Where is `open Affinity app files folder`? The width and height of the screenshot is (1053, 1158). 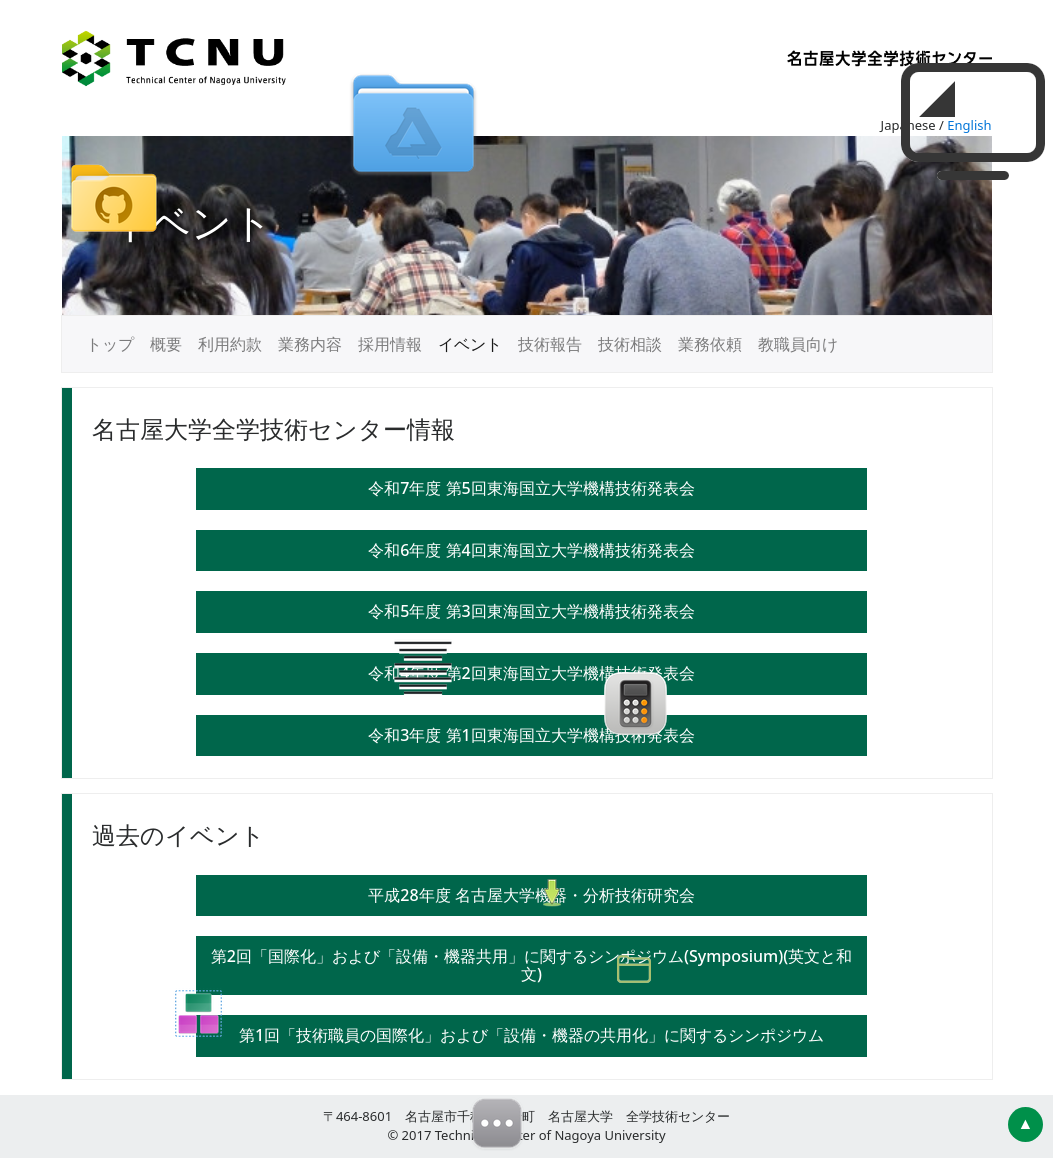 open Affinity app files folder is located at coordinates (413, 123).